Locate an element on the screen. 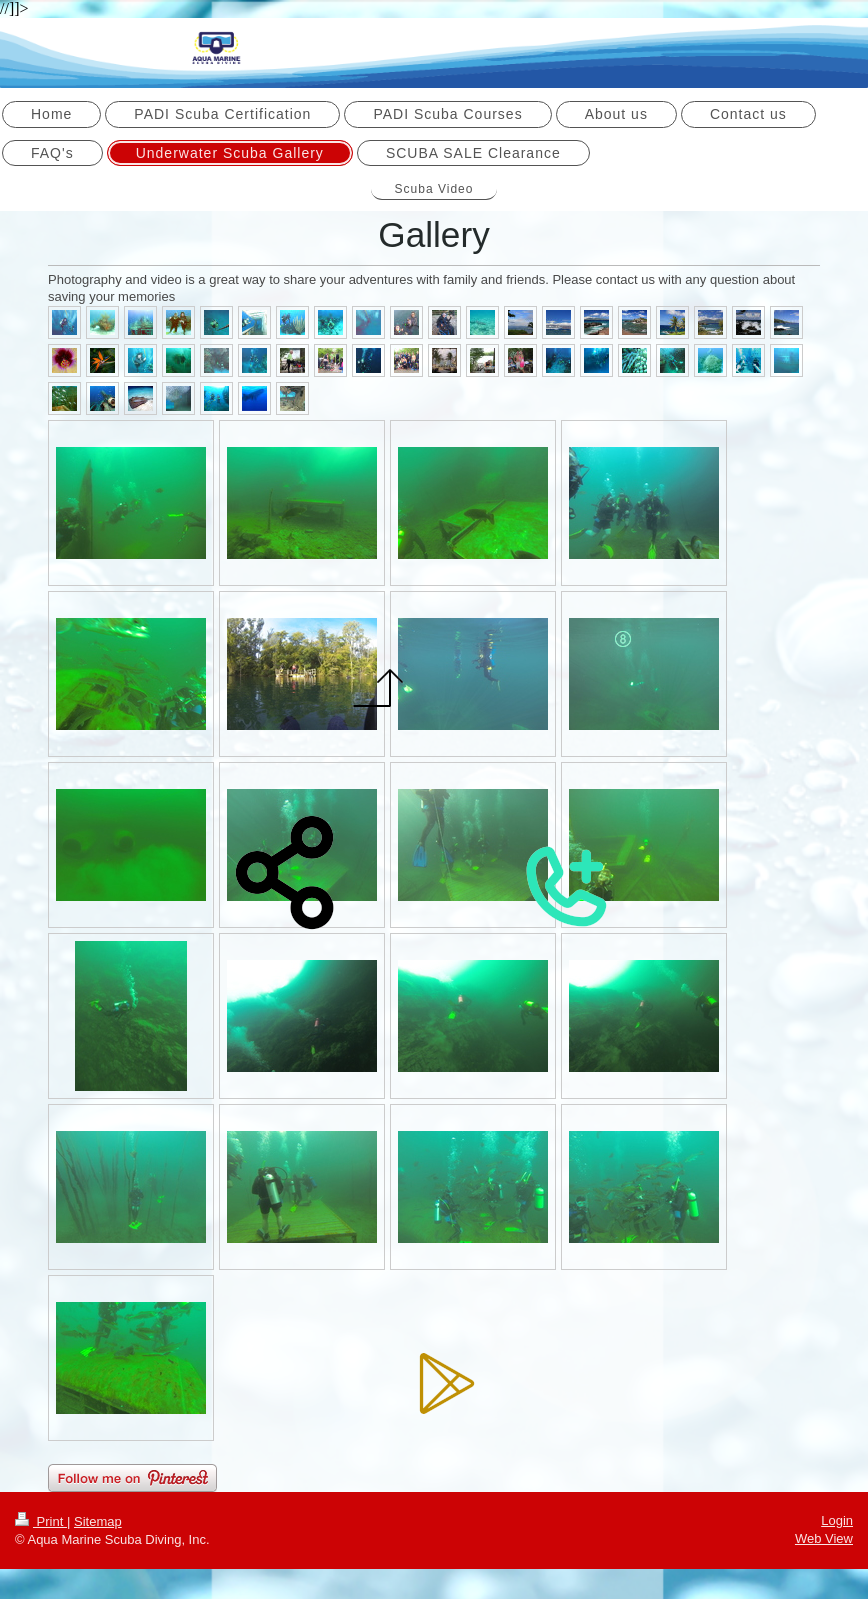  add a new contact is located at coordinates (568, 885).